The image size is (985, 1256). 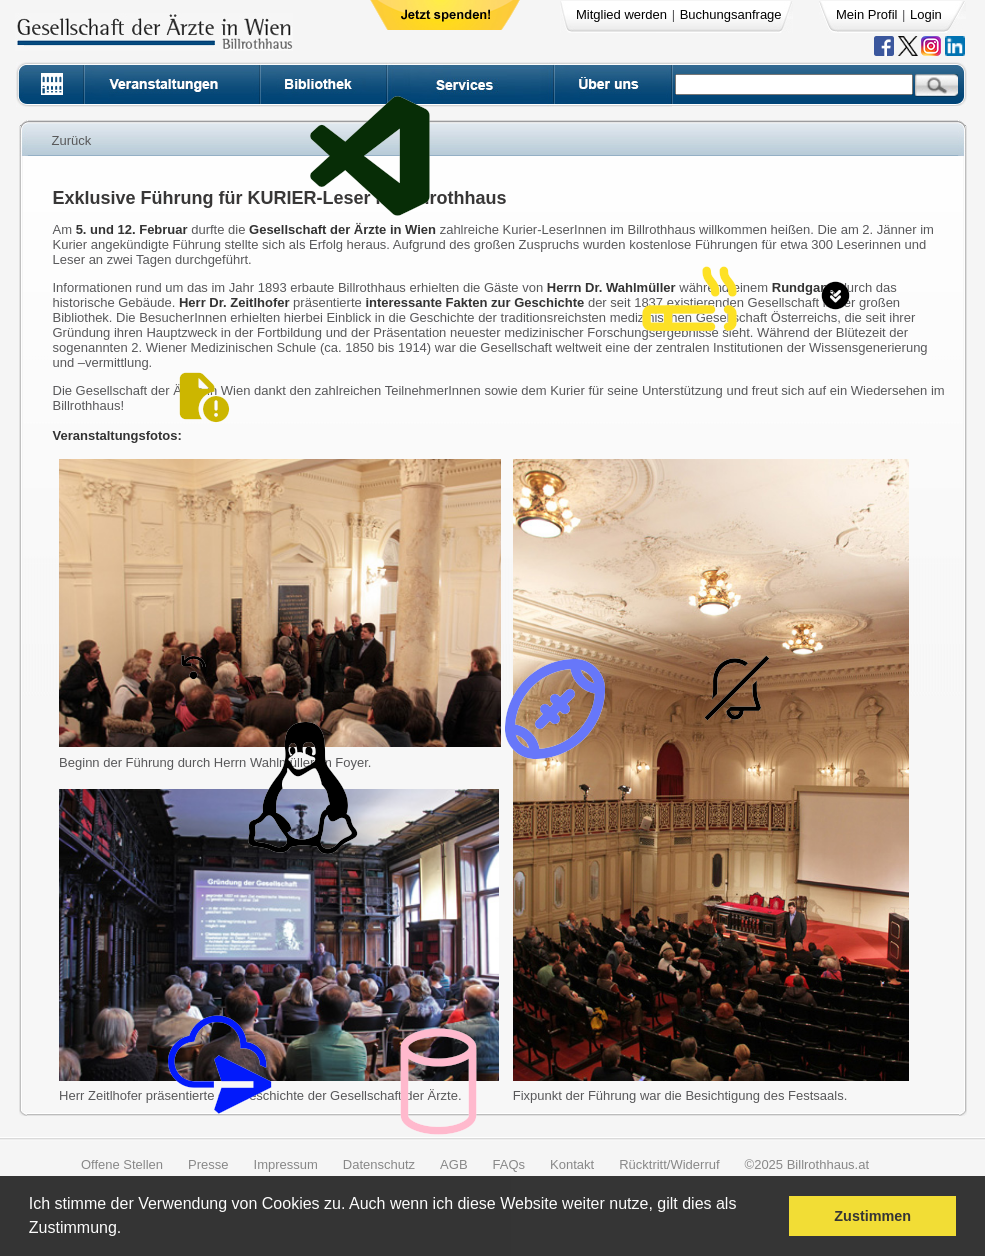 I want to click on step back to the previous line during debugging, so click(x=193, y=667).